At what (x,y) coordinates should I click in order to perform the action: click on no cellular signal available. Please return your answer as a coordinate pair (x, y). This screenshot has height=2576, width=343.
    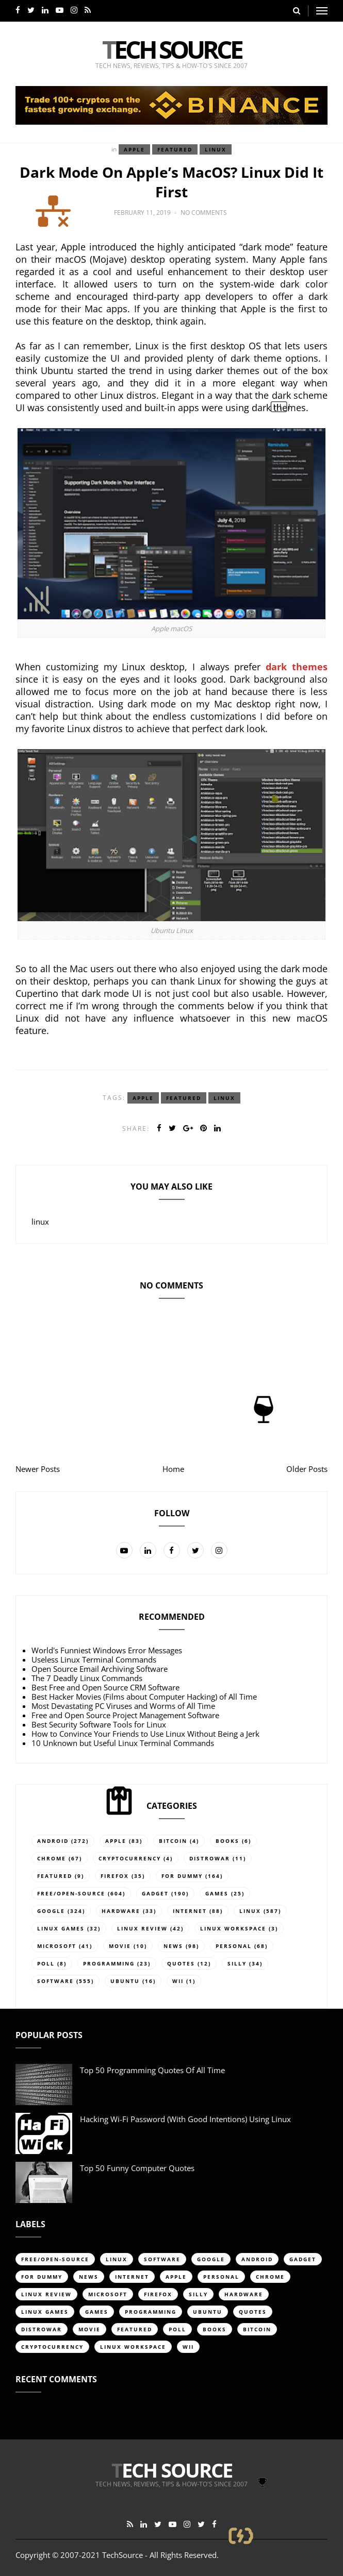
    Looking at the image, I should click on (37, 600).